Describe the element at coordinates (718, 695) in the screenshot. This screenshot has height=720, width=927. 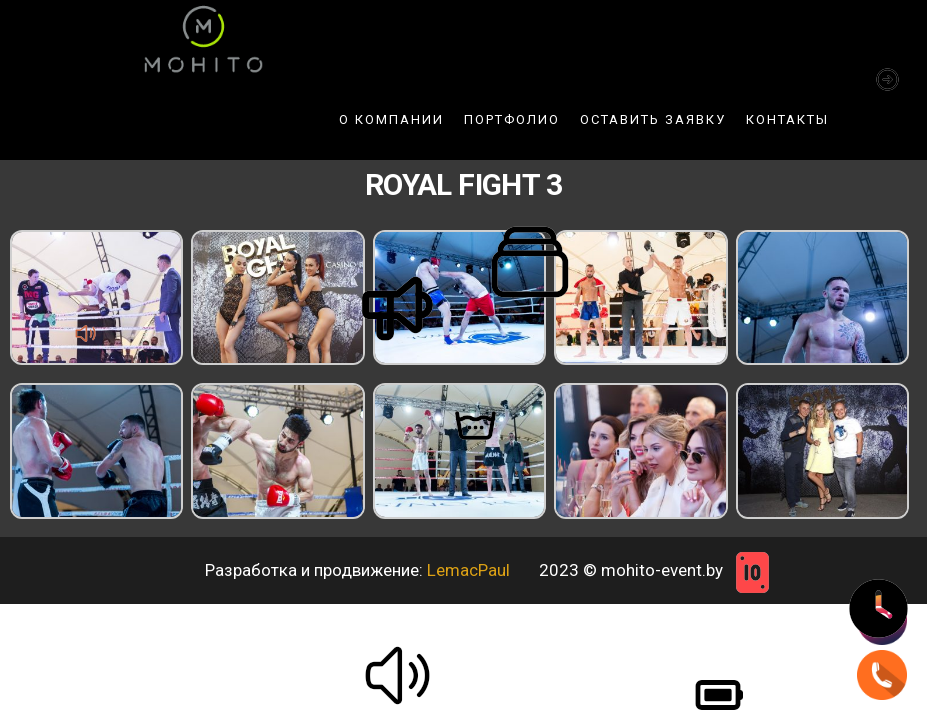
I see `indicates battery is fully charged` at that location.